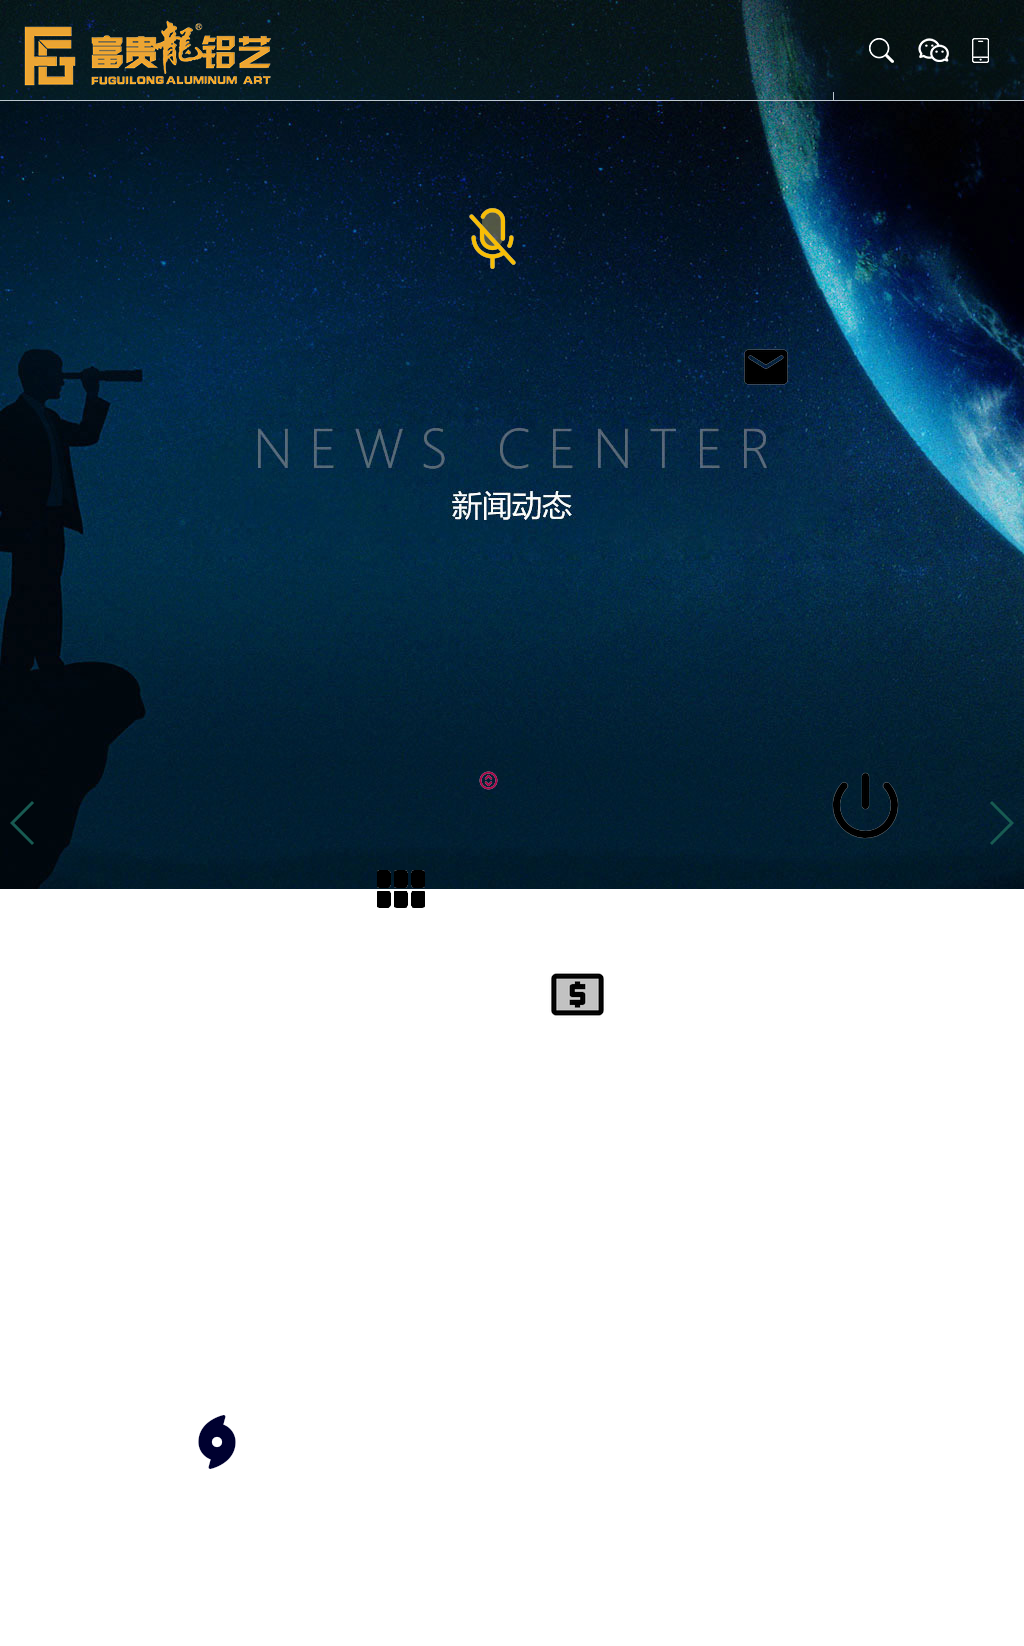 The height and width of the screenshot is (1646, 1024). What do you see at coordinates (766, 367) in the screenshot?
I see `open your inbox or email messages` at bounding box center [766, 367].